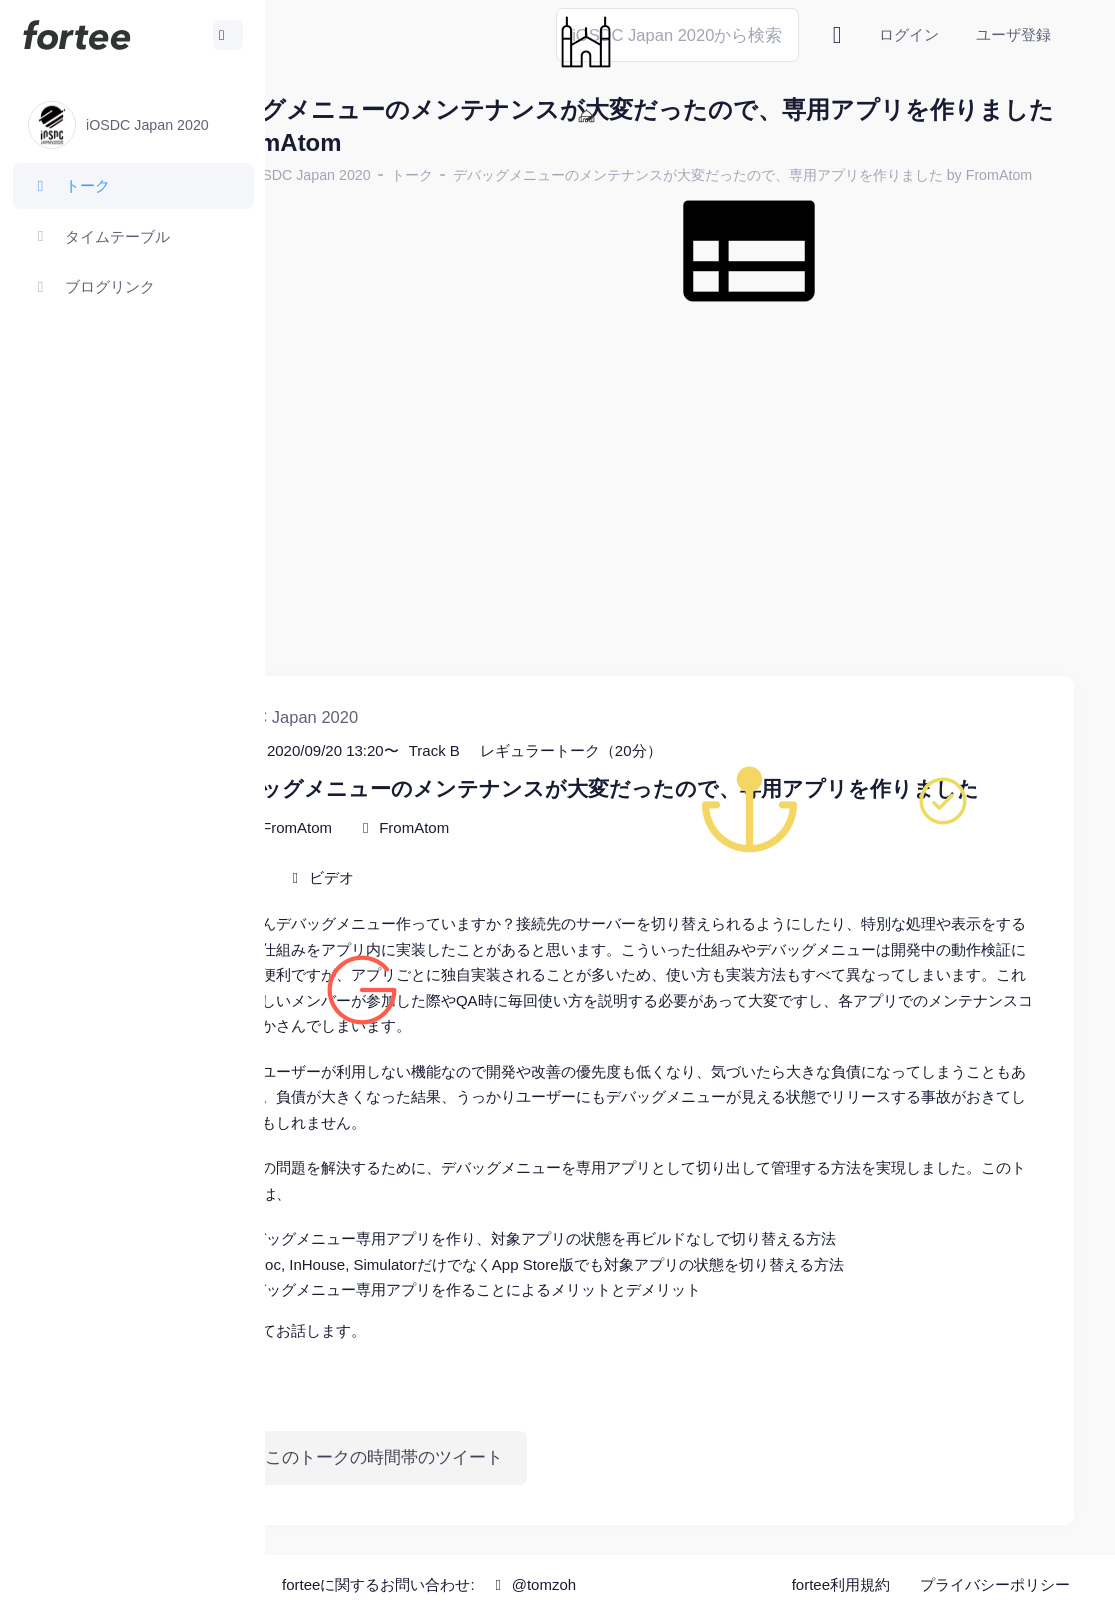 The width and height of the screenshot is (1115, 1607). I want to click on anchor link or reference point in a document, so click(749, 808).